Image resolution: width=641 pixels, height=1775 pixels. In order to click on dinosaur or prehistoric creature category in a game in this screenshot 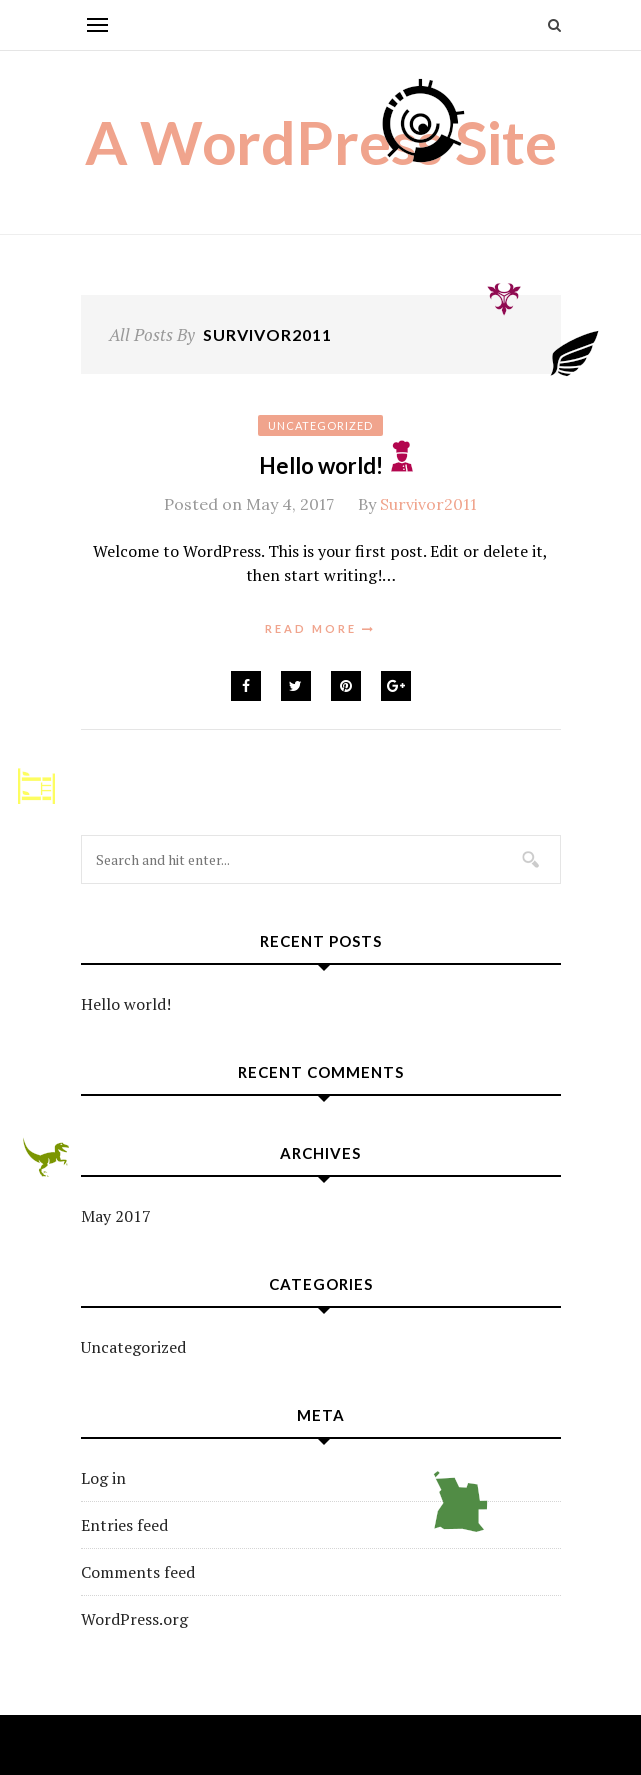, I will do `click(46, 1157)`.